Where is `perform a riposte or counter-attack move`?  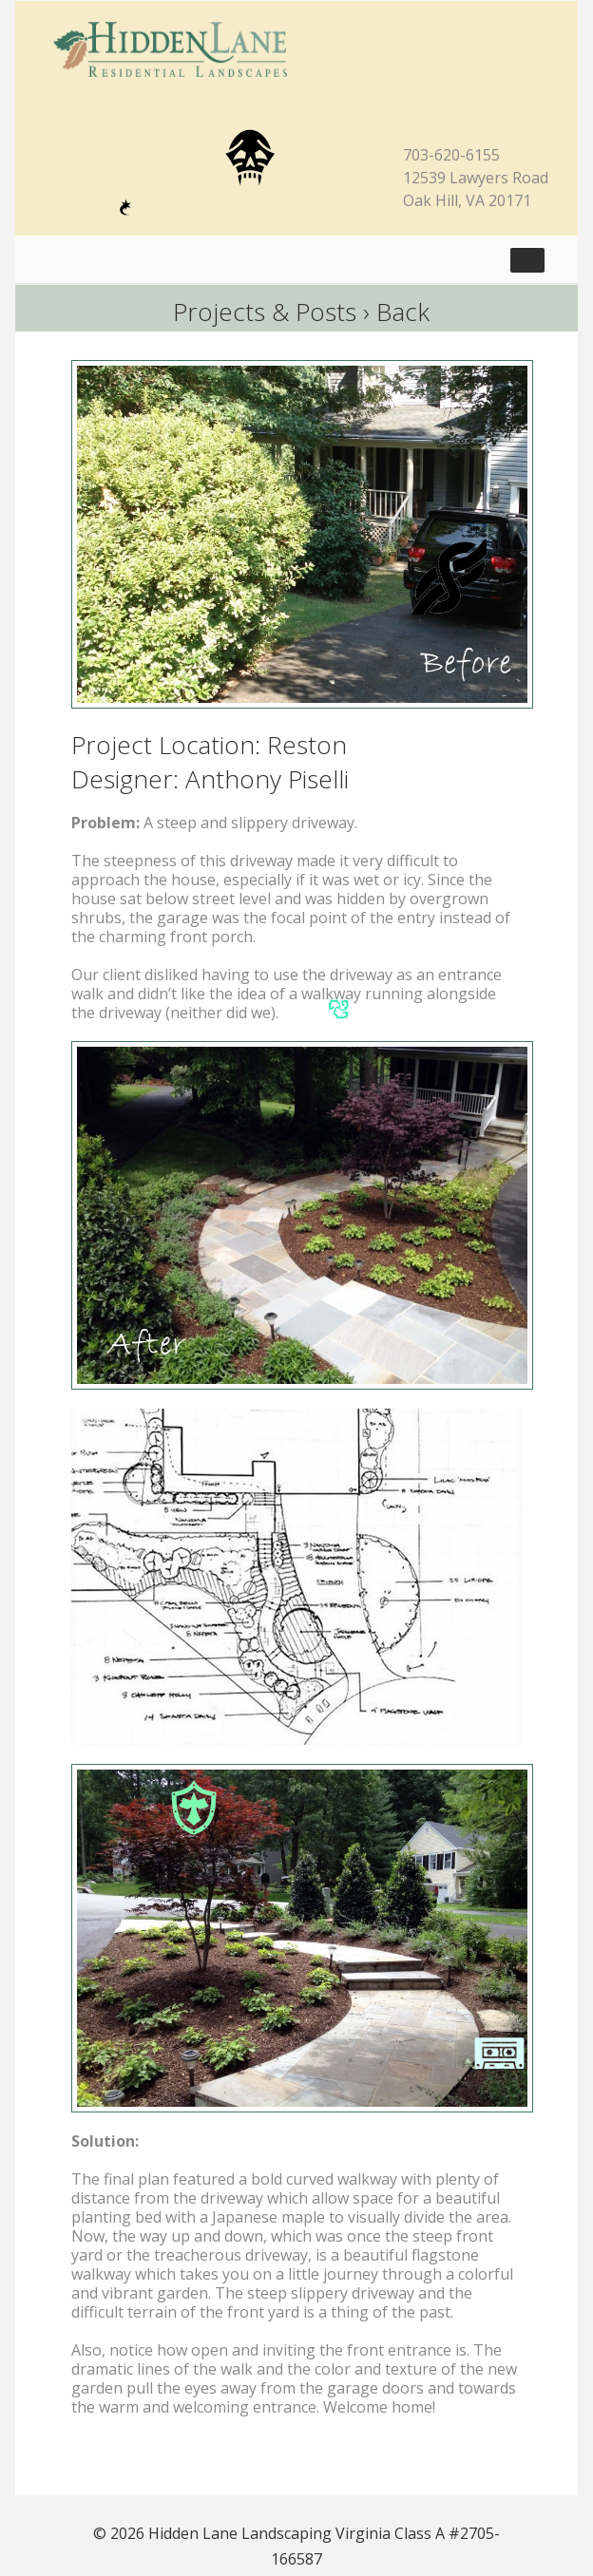 perform a riposte or counter-attack move is located at coordinates (125, 207).